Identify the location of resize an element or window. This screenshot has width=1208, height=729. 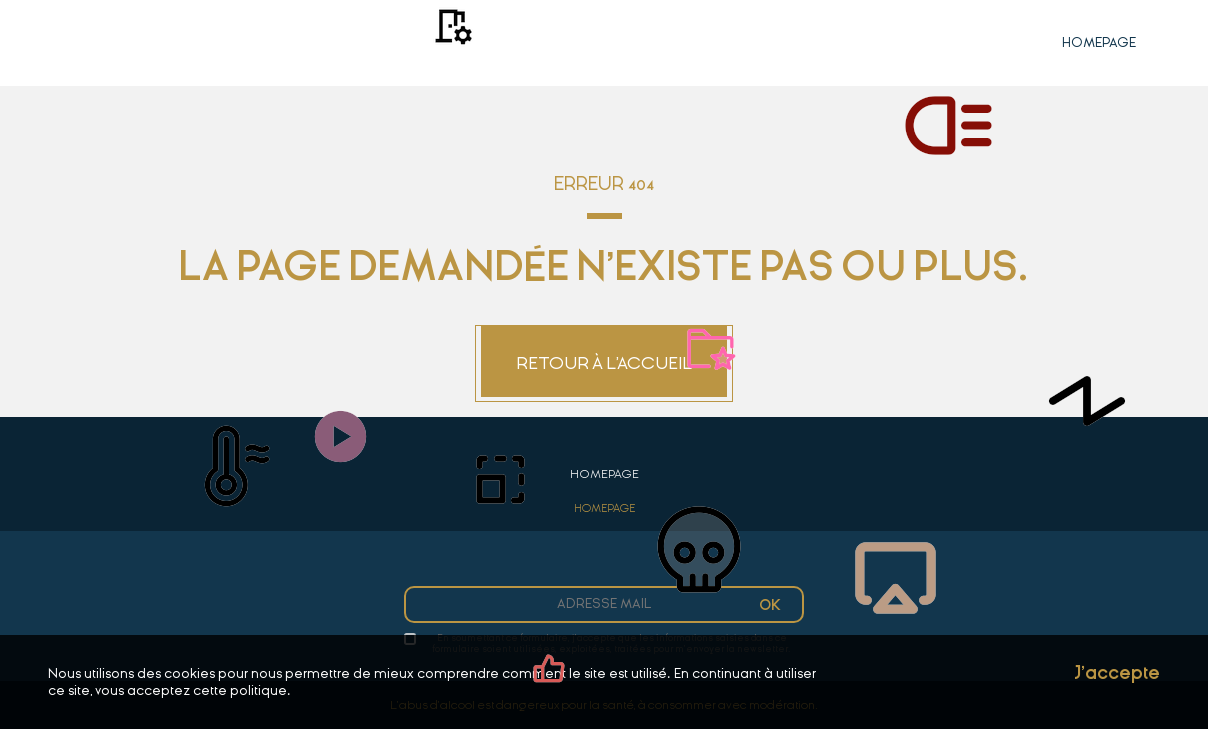
(500, 479).